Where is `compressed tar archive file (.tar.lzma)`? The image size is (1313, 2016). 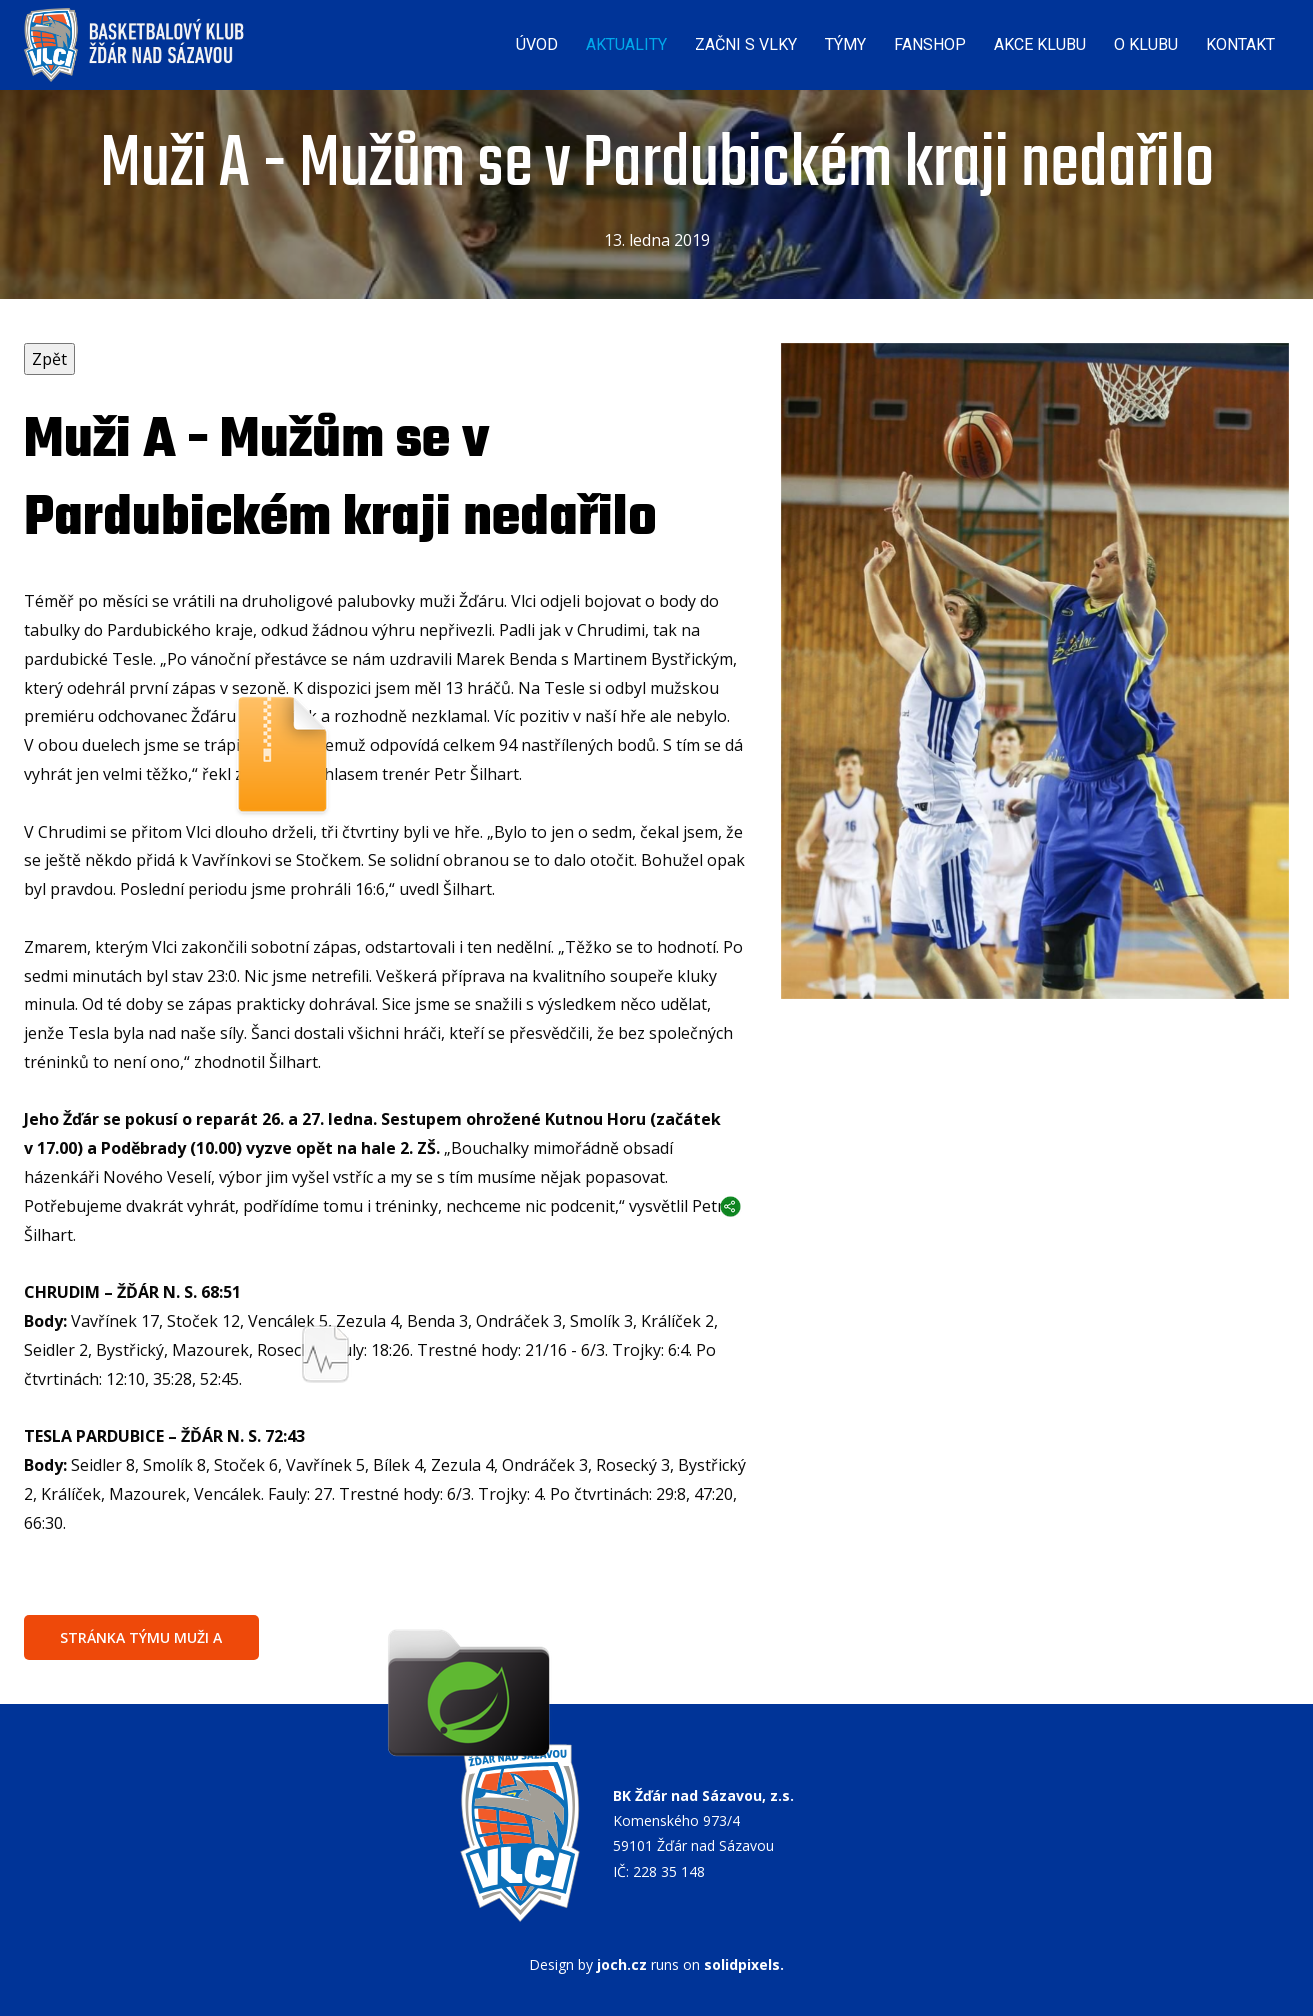
compressed tar archive file (.tar.lzma) is located at coordinates (282, 756).